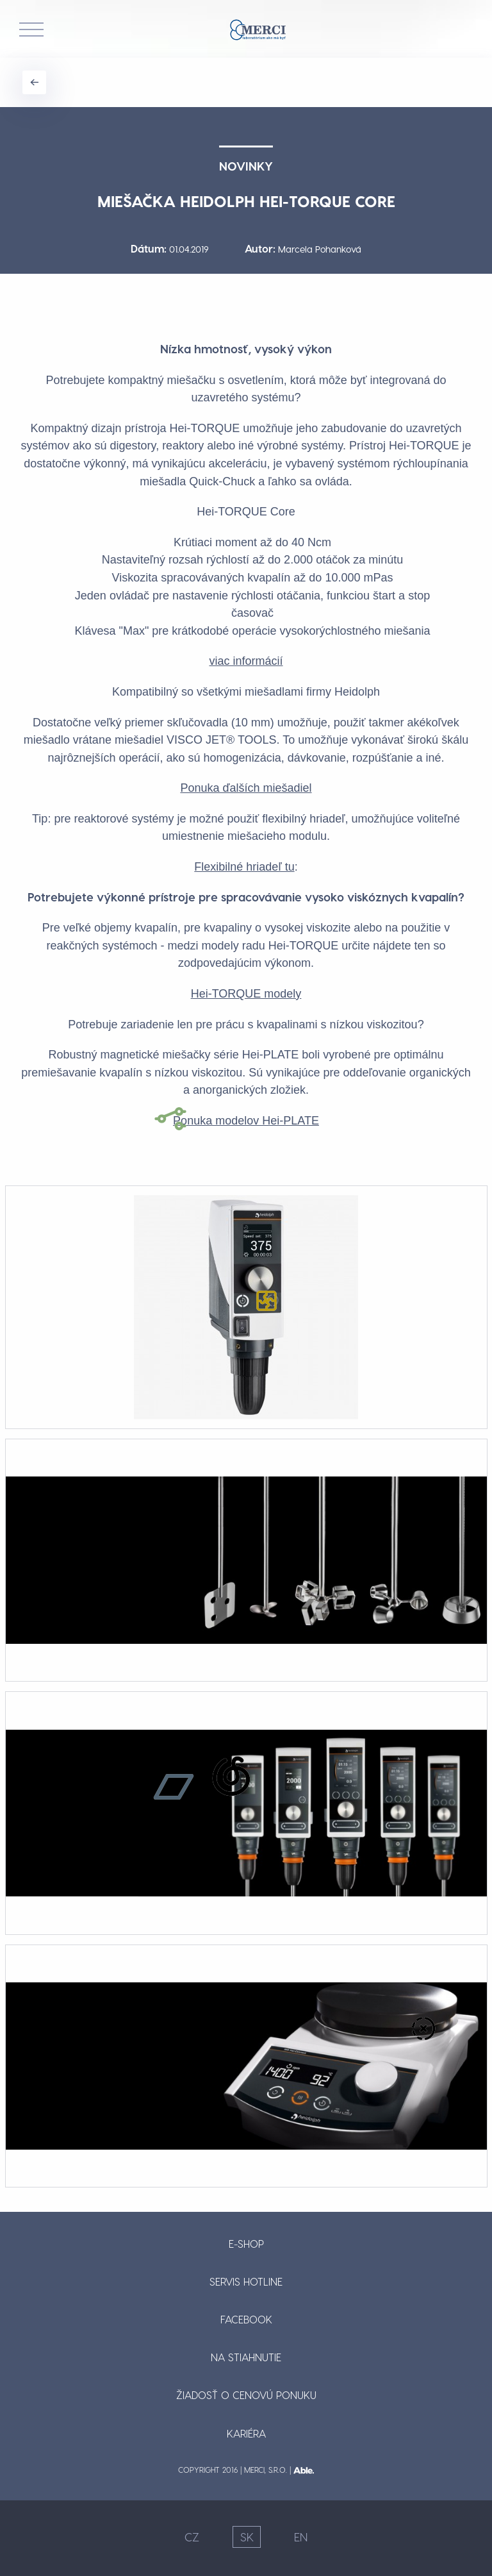 Image resolution: width=492 pixels, height=2576 pixels. I want to click on access extensions or plugins, so click(266, 1301).